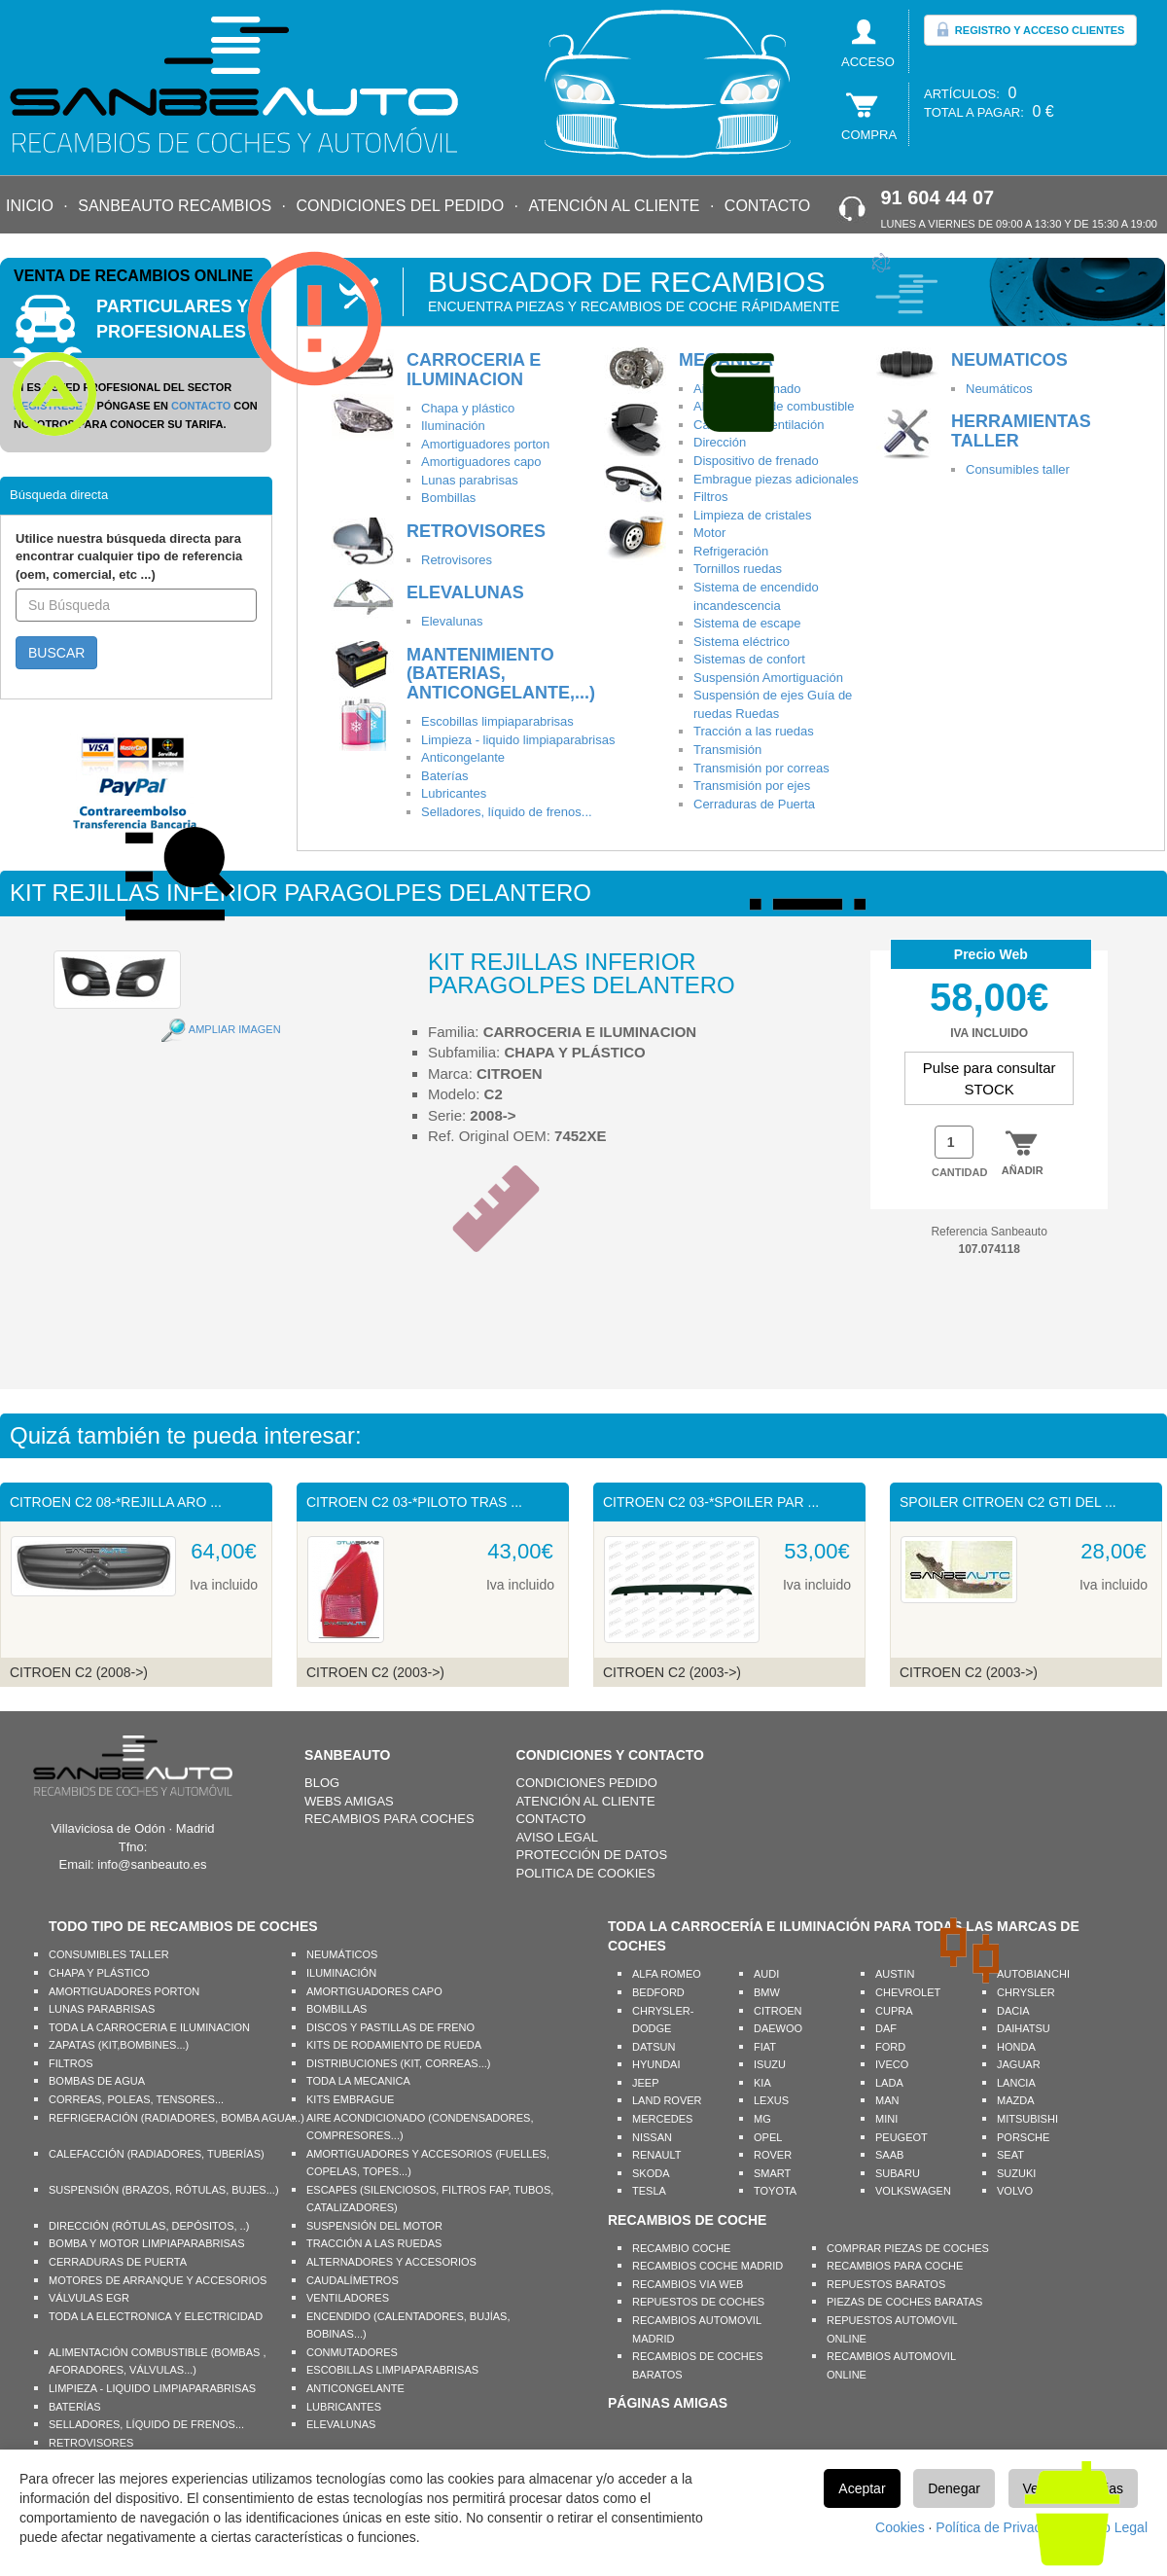  I want to click on view stock market data, so click(970, 1950).